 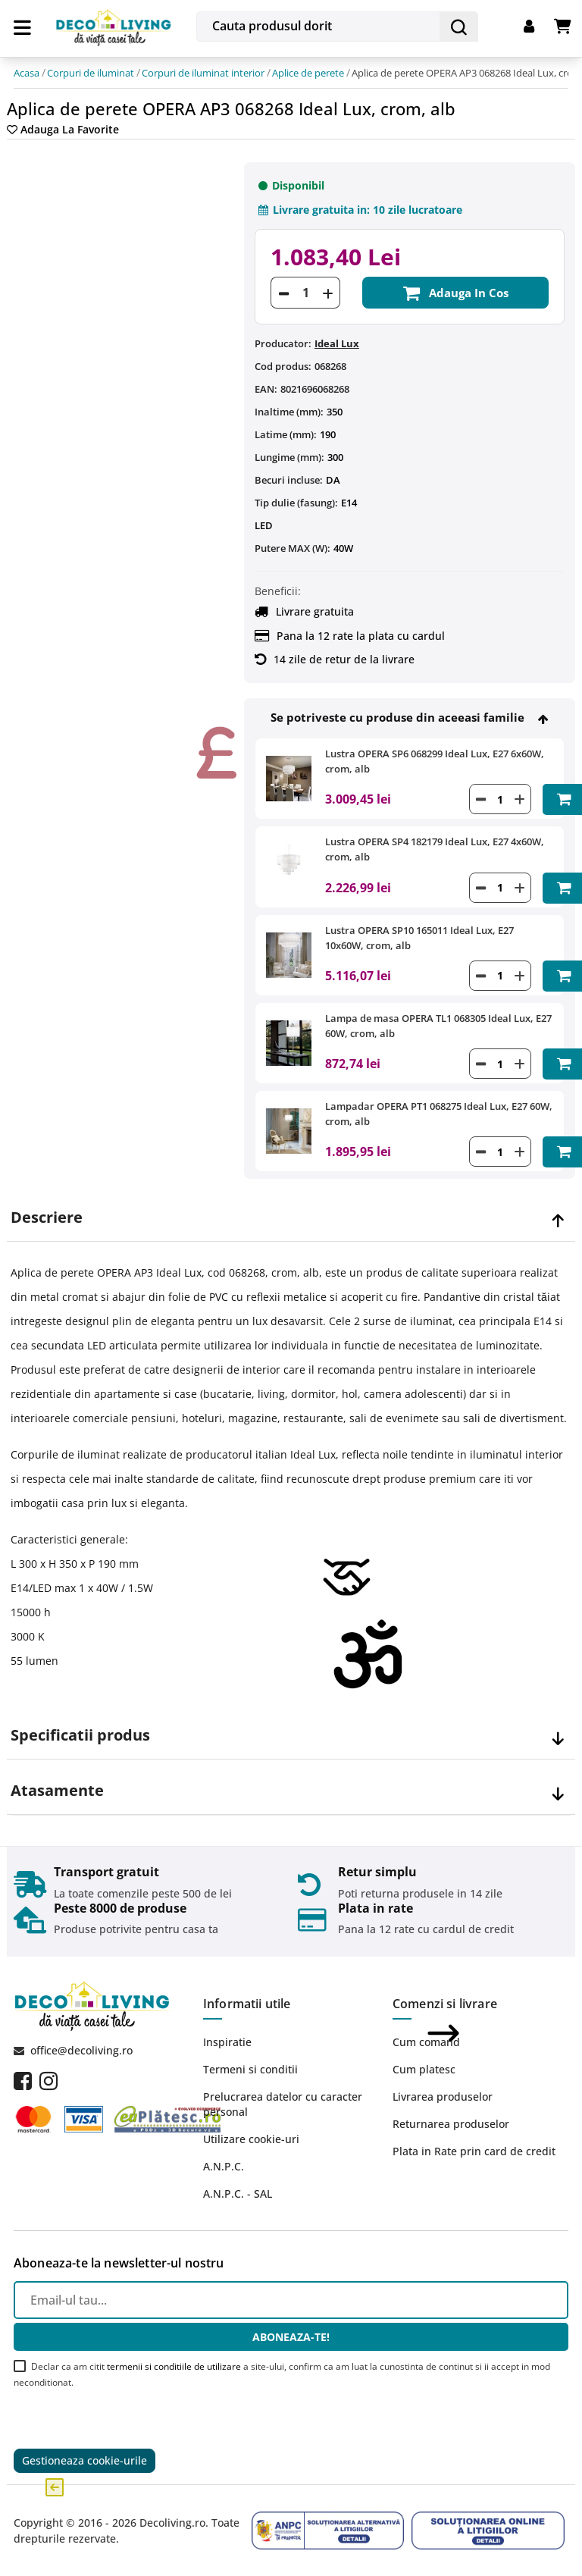 What do you see at coordinates (346, 1576) in the screenshot?
I see `initiate a partnership or collaboration` at bounding box center [346, 1576].